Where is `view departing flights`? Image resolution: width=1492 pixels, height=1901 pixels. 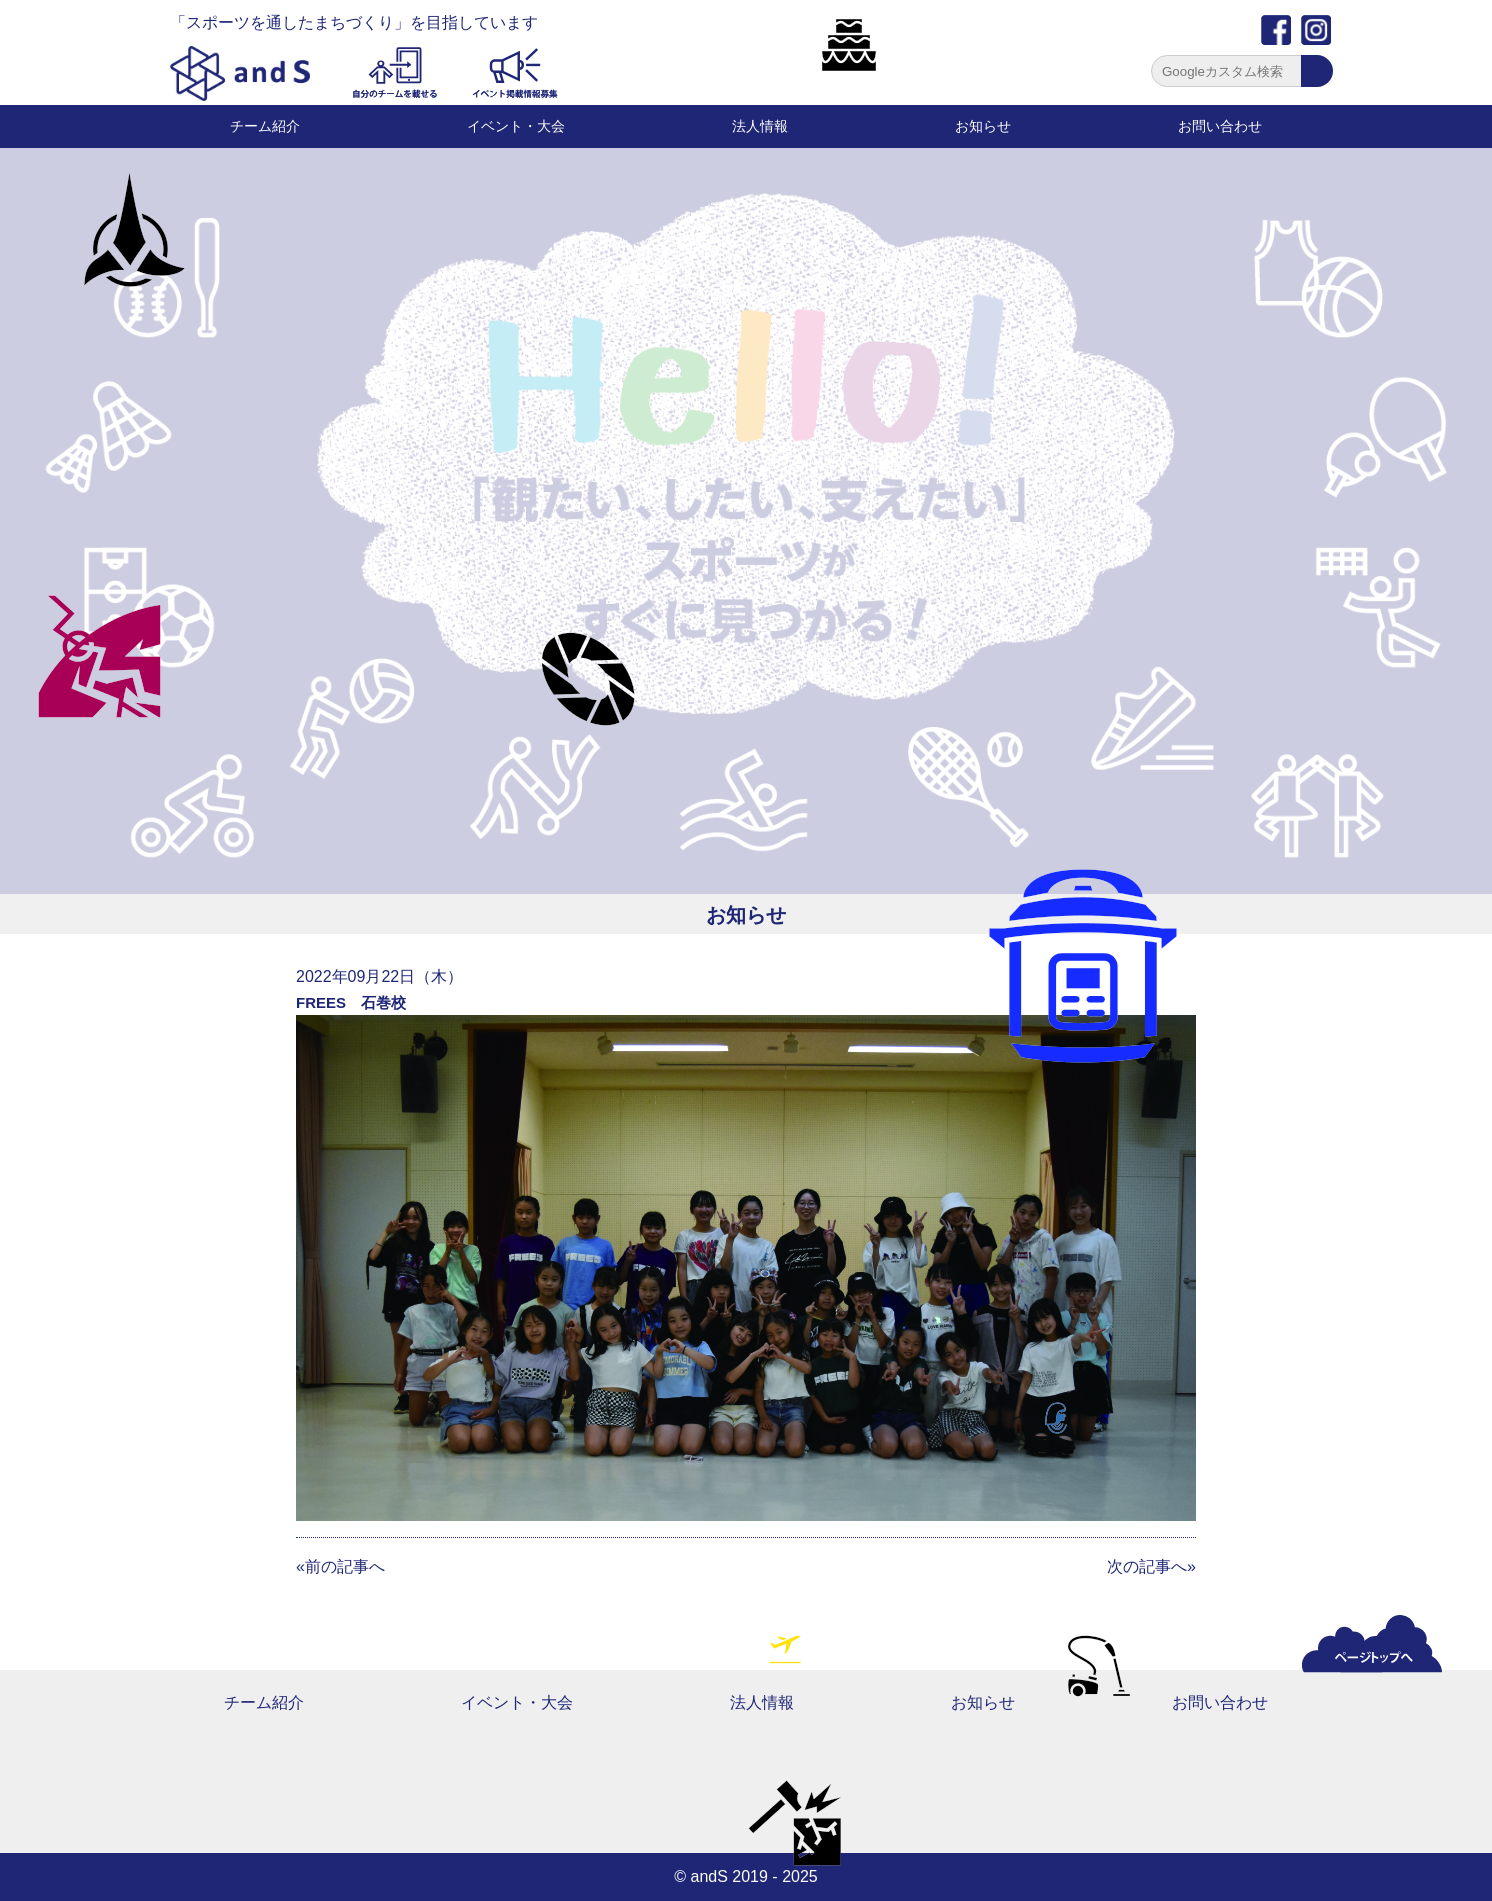
view departing flights is located at coordinates (785, 1649).